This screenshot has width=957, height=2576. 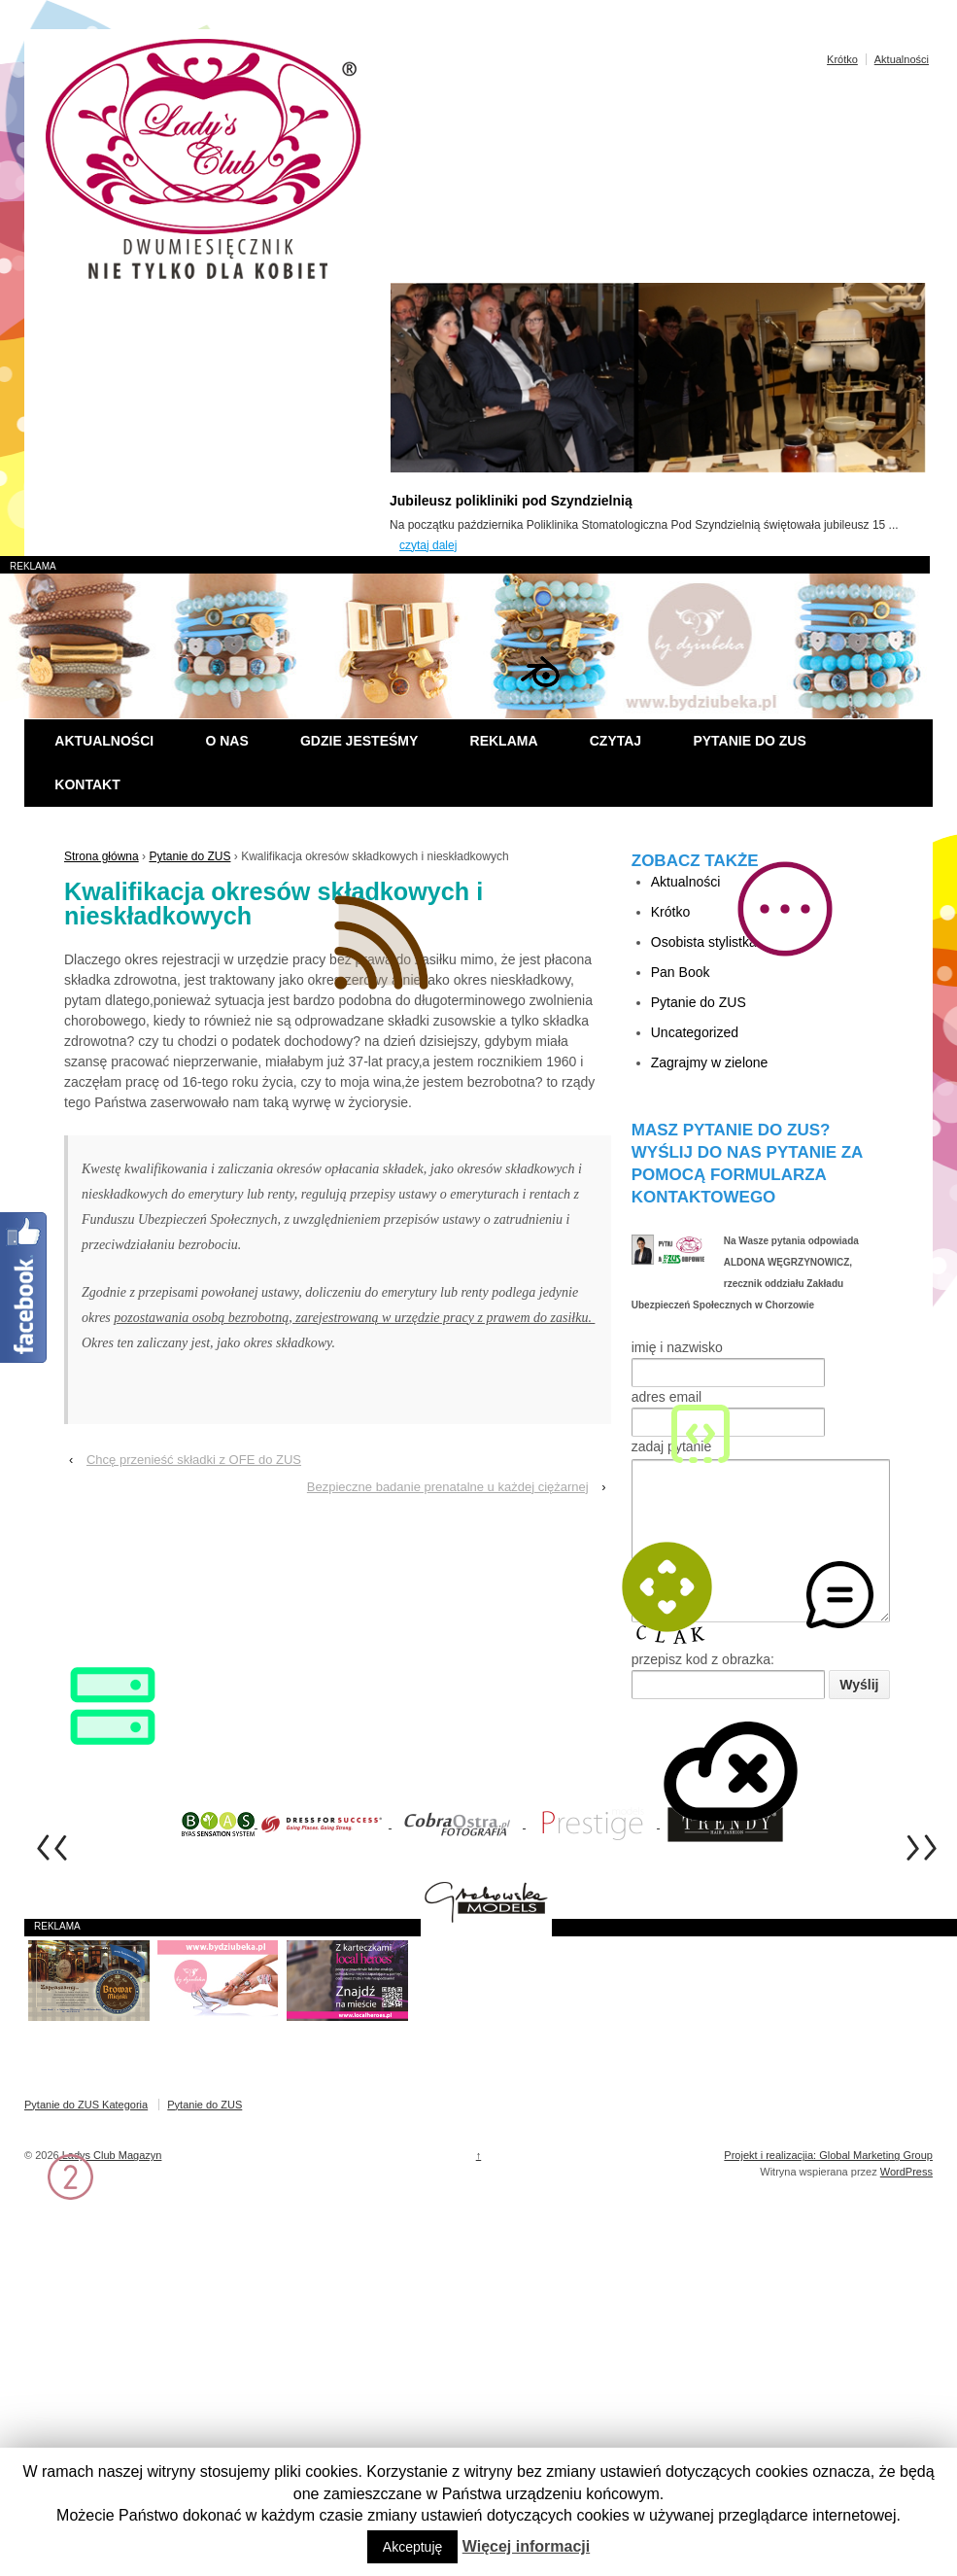 I want to click on open blender 3d modeling software, so click(x=540, y=672).